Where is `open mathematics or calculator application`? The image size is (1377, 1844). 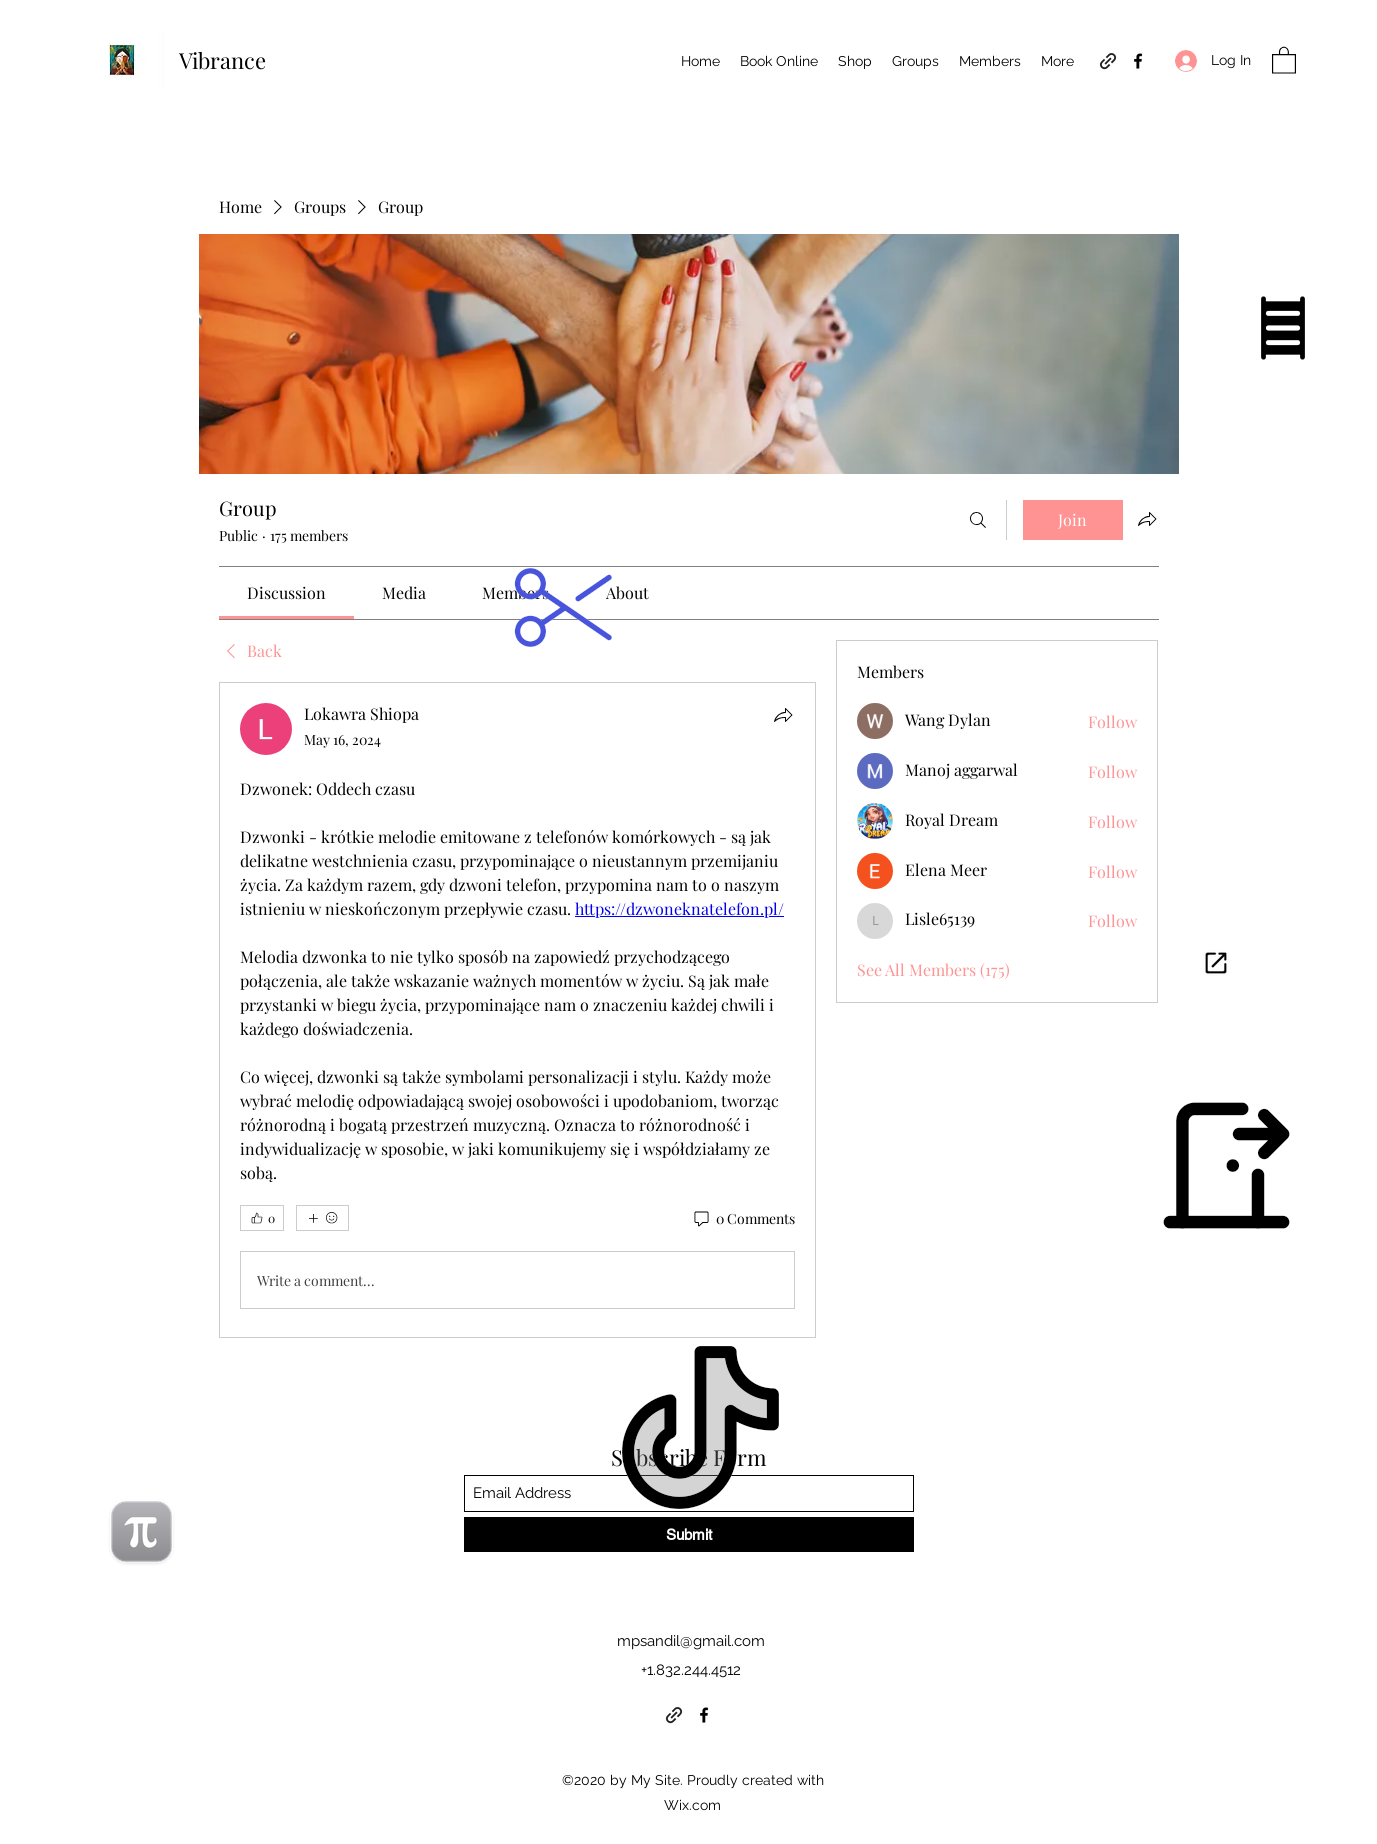 open mathematics or calculator application is located at coordinates (141, 1531).